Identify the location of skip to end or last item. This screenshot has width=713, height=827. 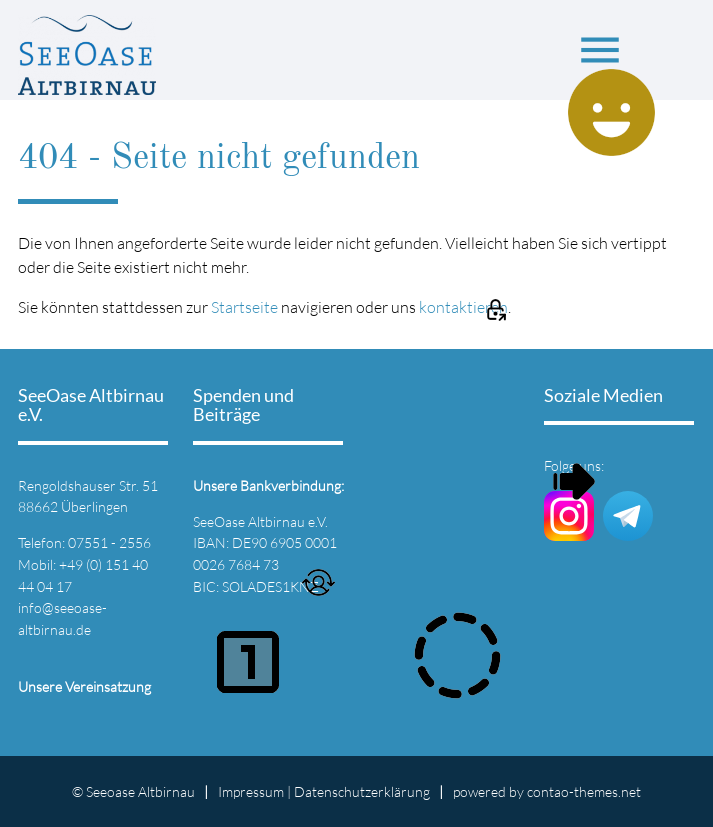
(574, 481).